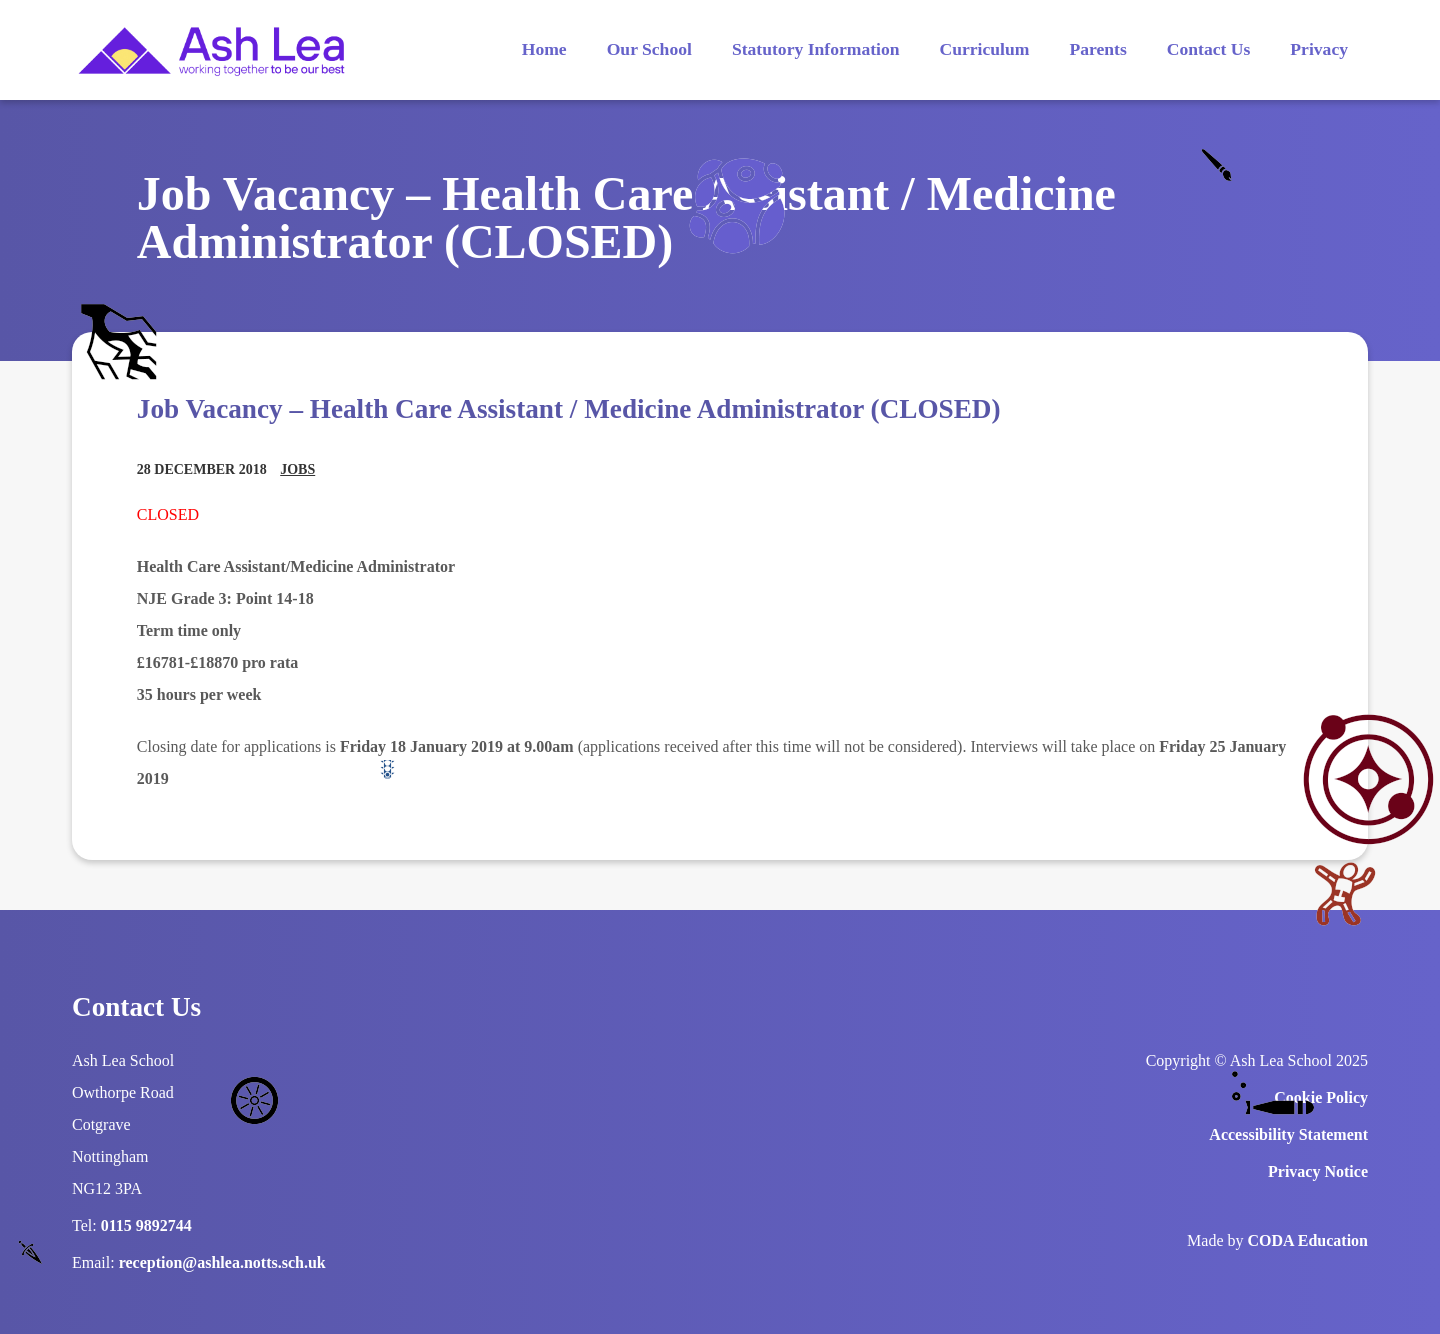 Image resolution: width=1440 pixels, height=1334 pixels. Describe the element at coordinates (30, 1252) in the screenshot. I see `equip a dagger or short blade weapon` at that location.